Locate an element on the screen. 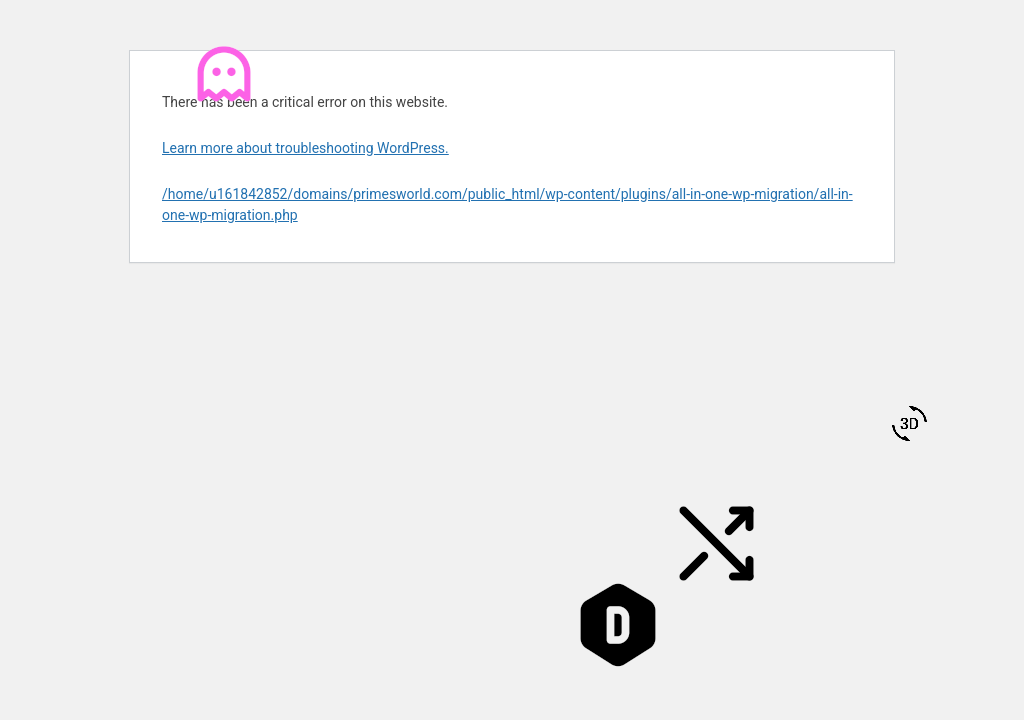 This screenshot has width=1024, height=720. indicates a "D" grade or rating level is located at coordinates (618, 625).